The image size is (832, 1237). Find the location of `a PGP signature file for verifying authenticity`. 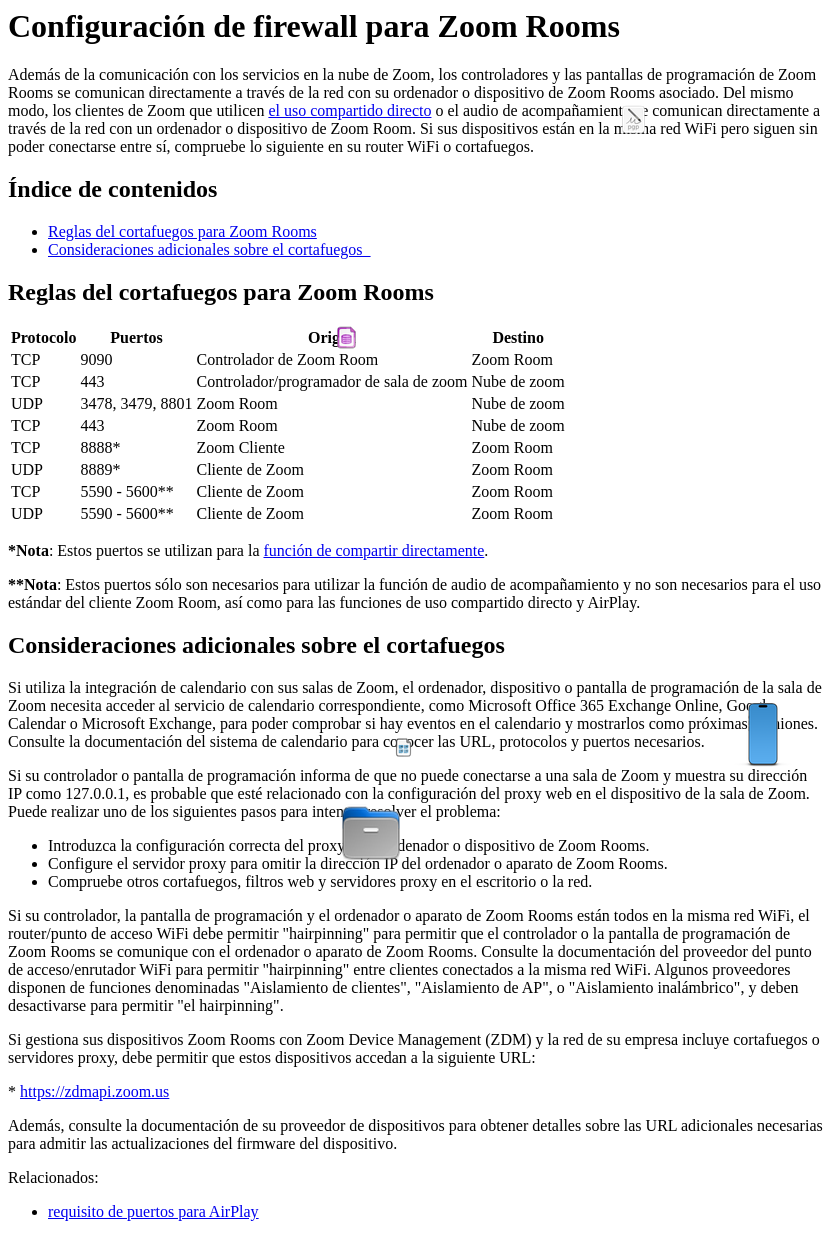

a PGP signature file for verifying authenticity is located at coordinates (633, 119).